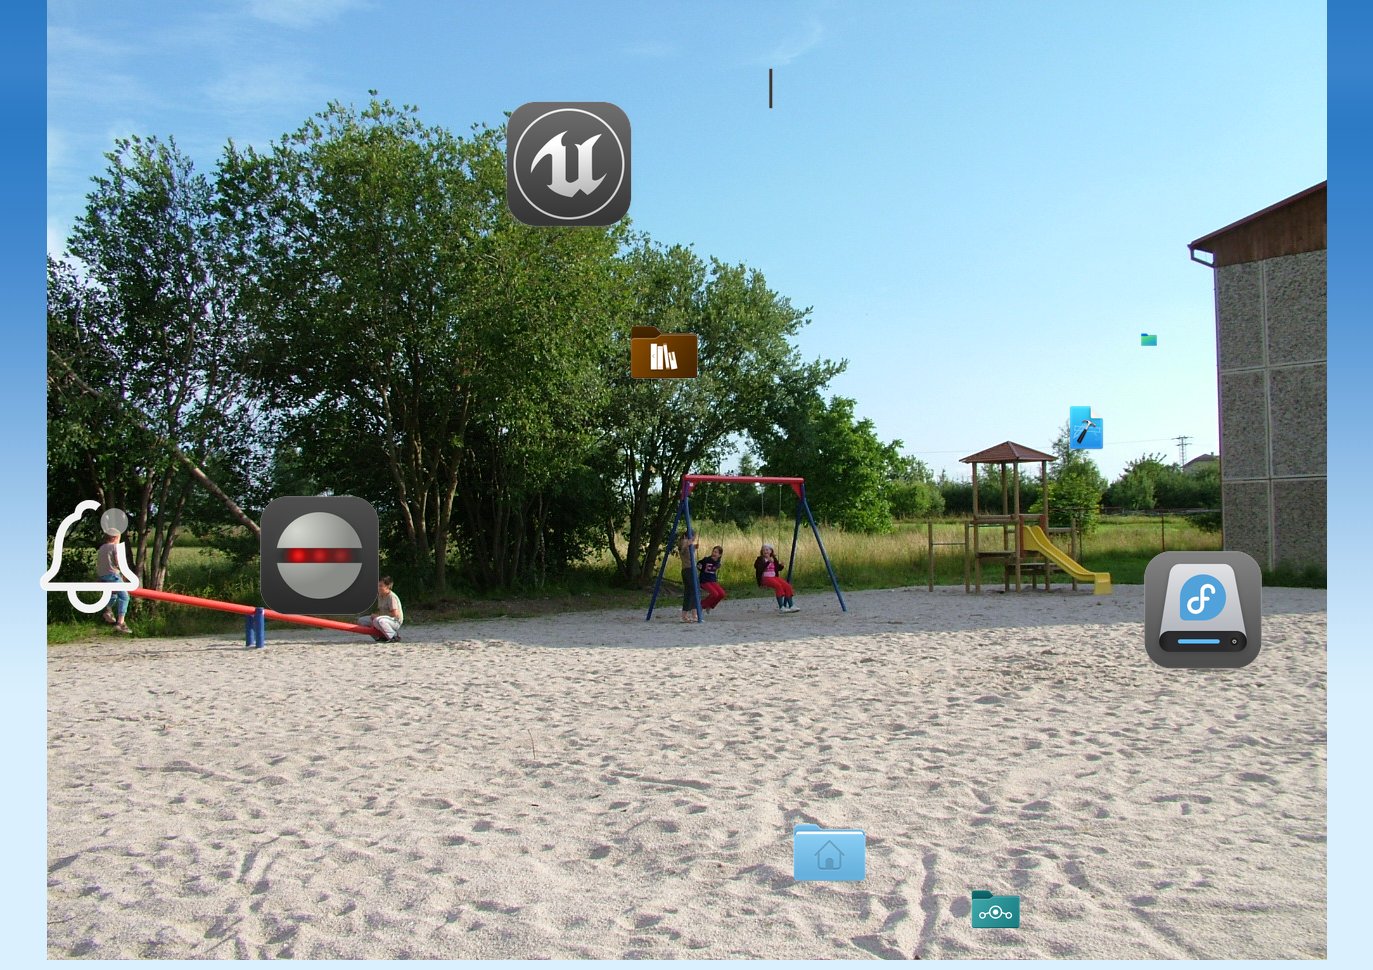  Describe the element at coordinates (772, 88) in the screenshot. I see `visual divider between UI elements` at that location.